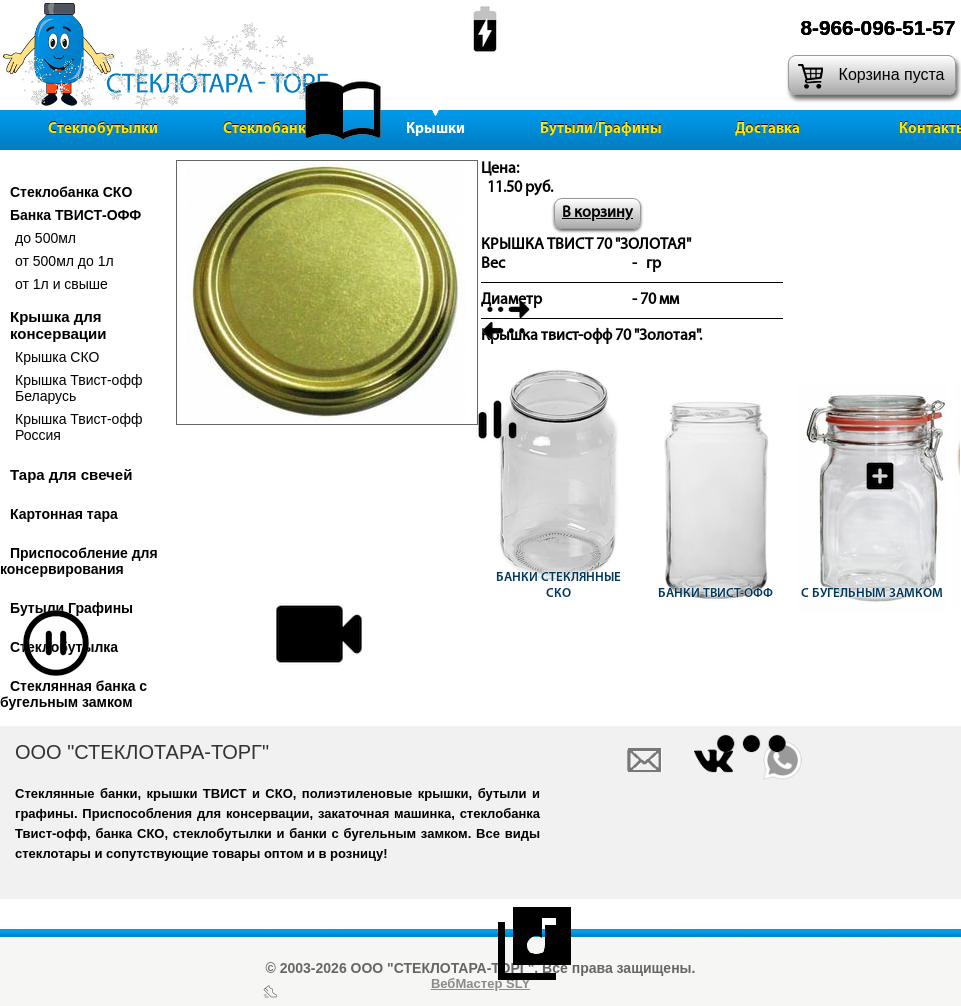 The image size is (961, 1006). I want to click on pause media playback, so click(56, 643).